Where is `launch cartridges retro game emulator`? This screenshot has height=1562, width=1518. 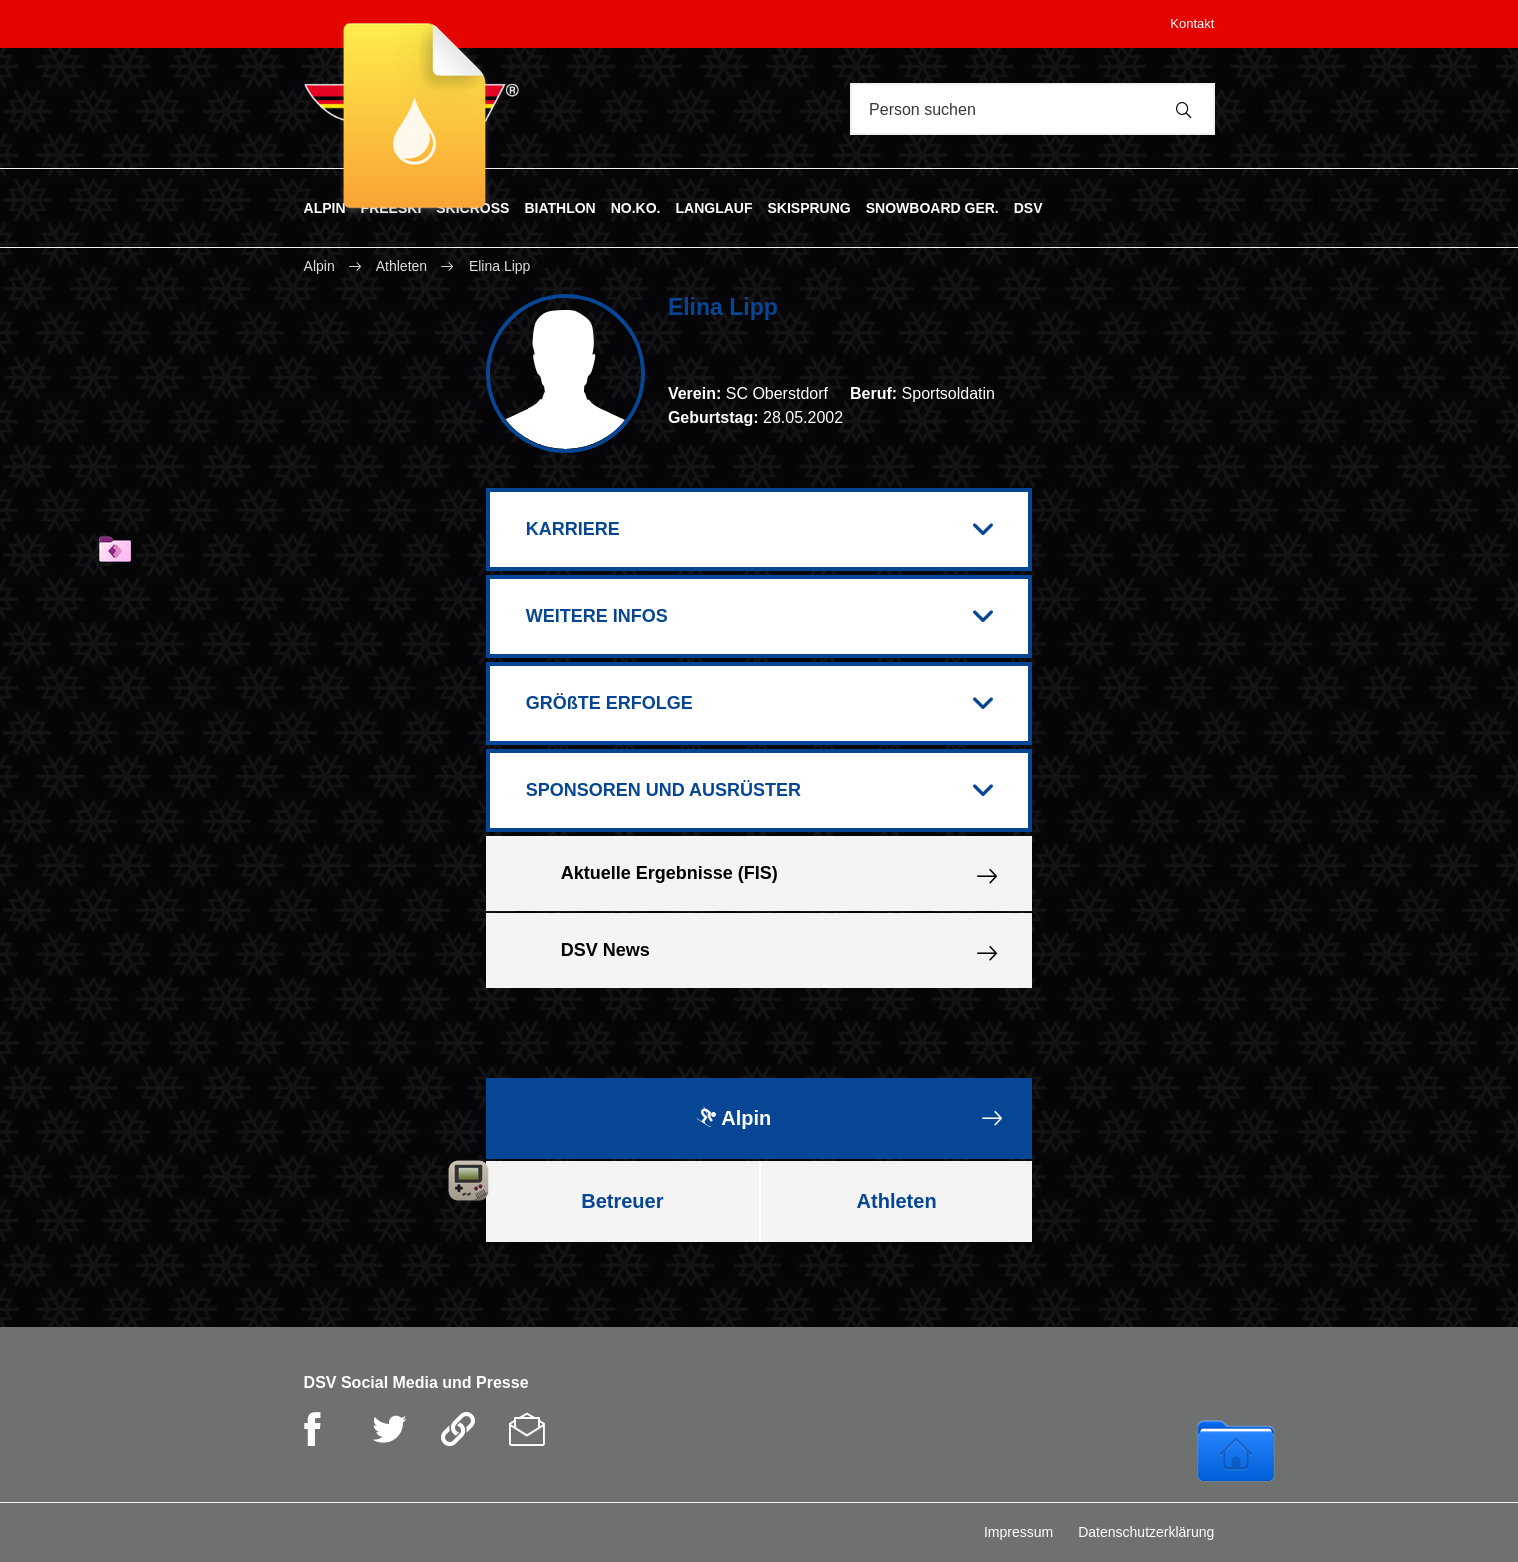 launch cartridges retro game emulator is located at coordinates (468, 1180).